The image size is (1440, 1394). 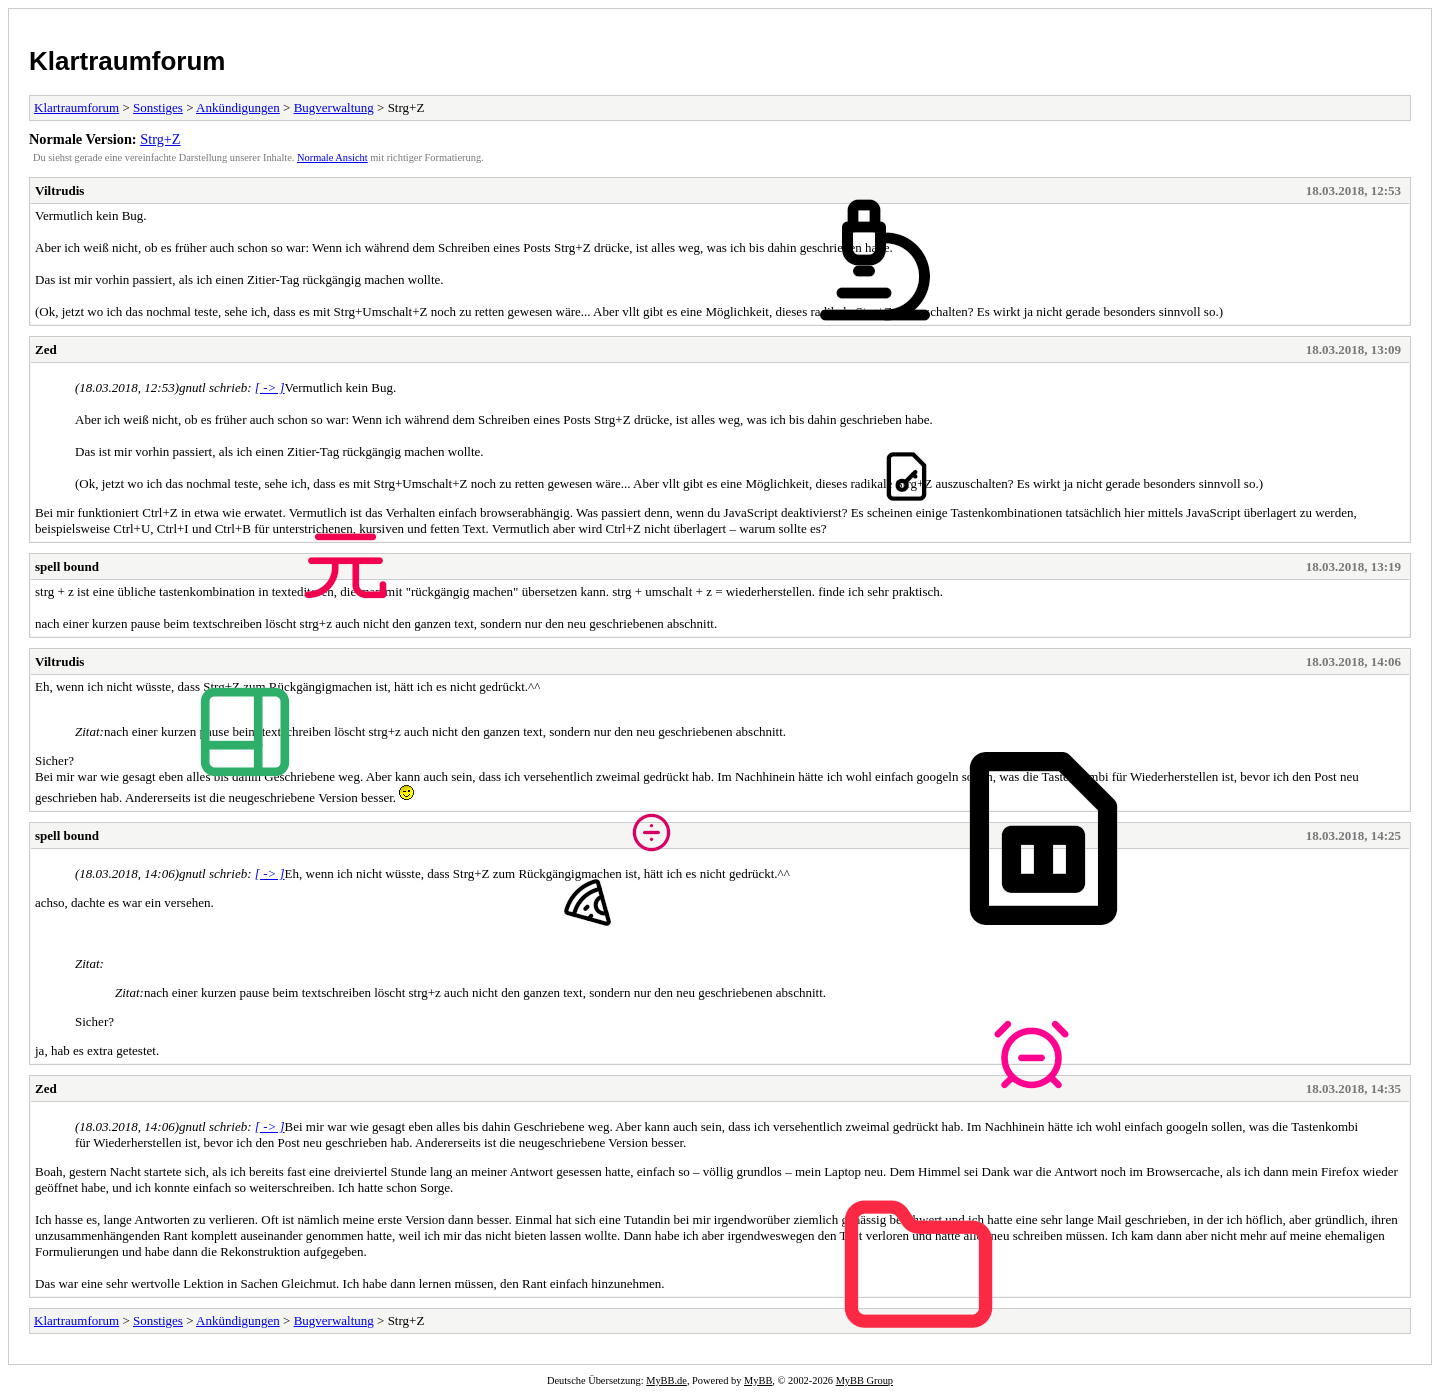 What do you see at coordinates (918, 1267) in the screenshot?
I see `open file folder` at bounding box center [918, 1267].